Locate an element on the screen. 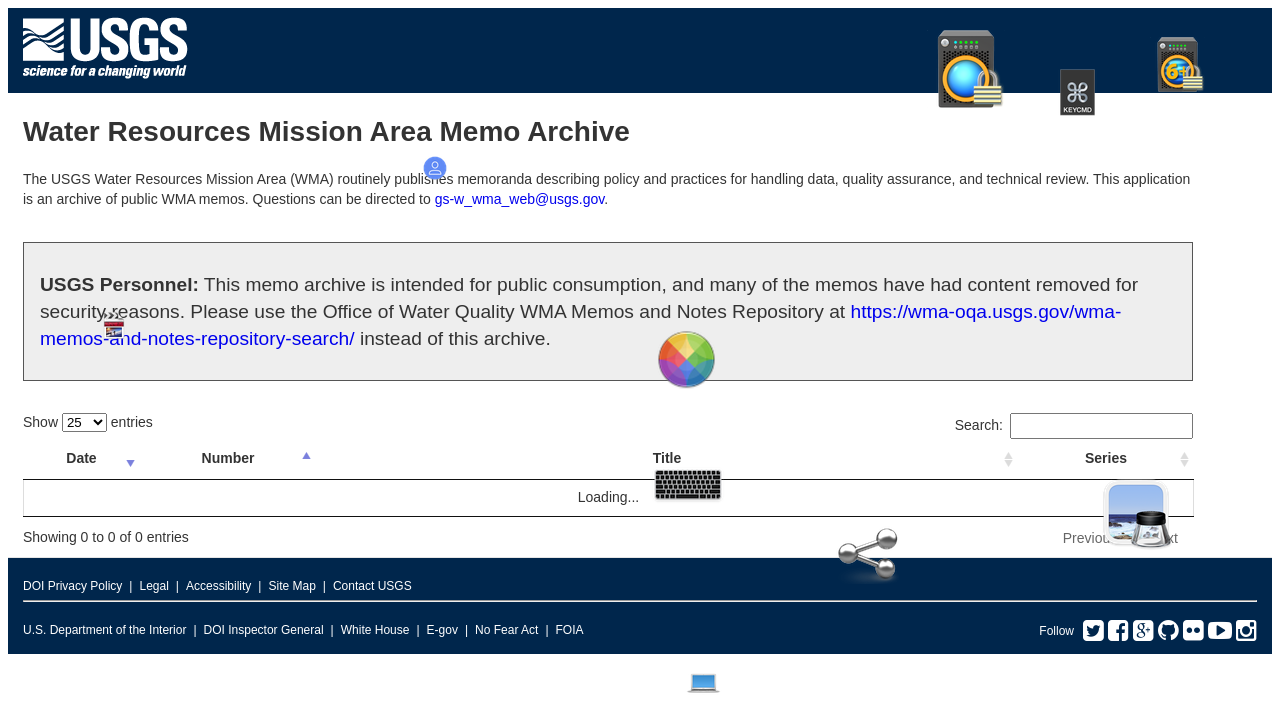 This screenshot has height=720, width=1280. locked RAID 6+ storage array is located at coordinates (1177, 64).